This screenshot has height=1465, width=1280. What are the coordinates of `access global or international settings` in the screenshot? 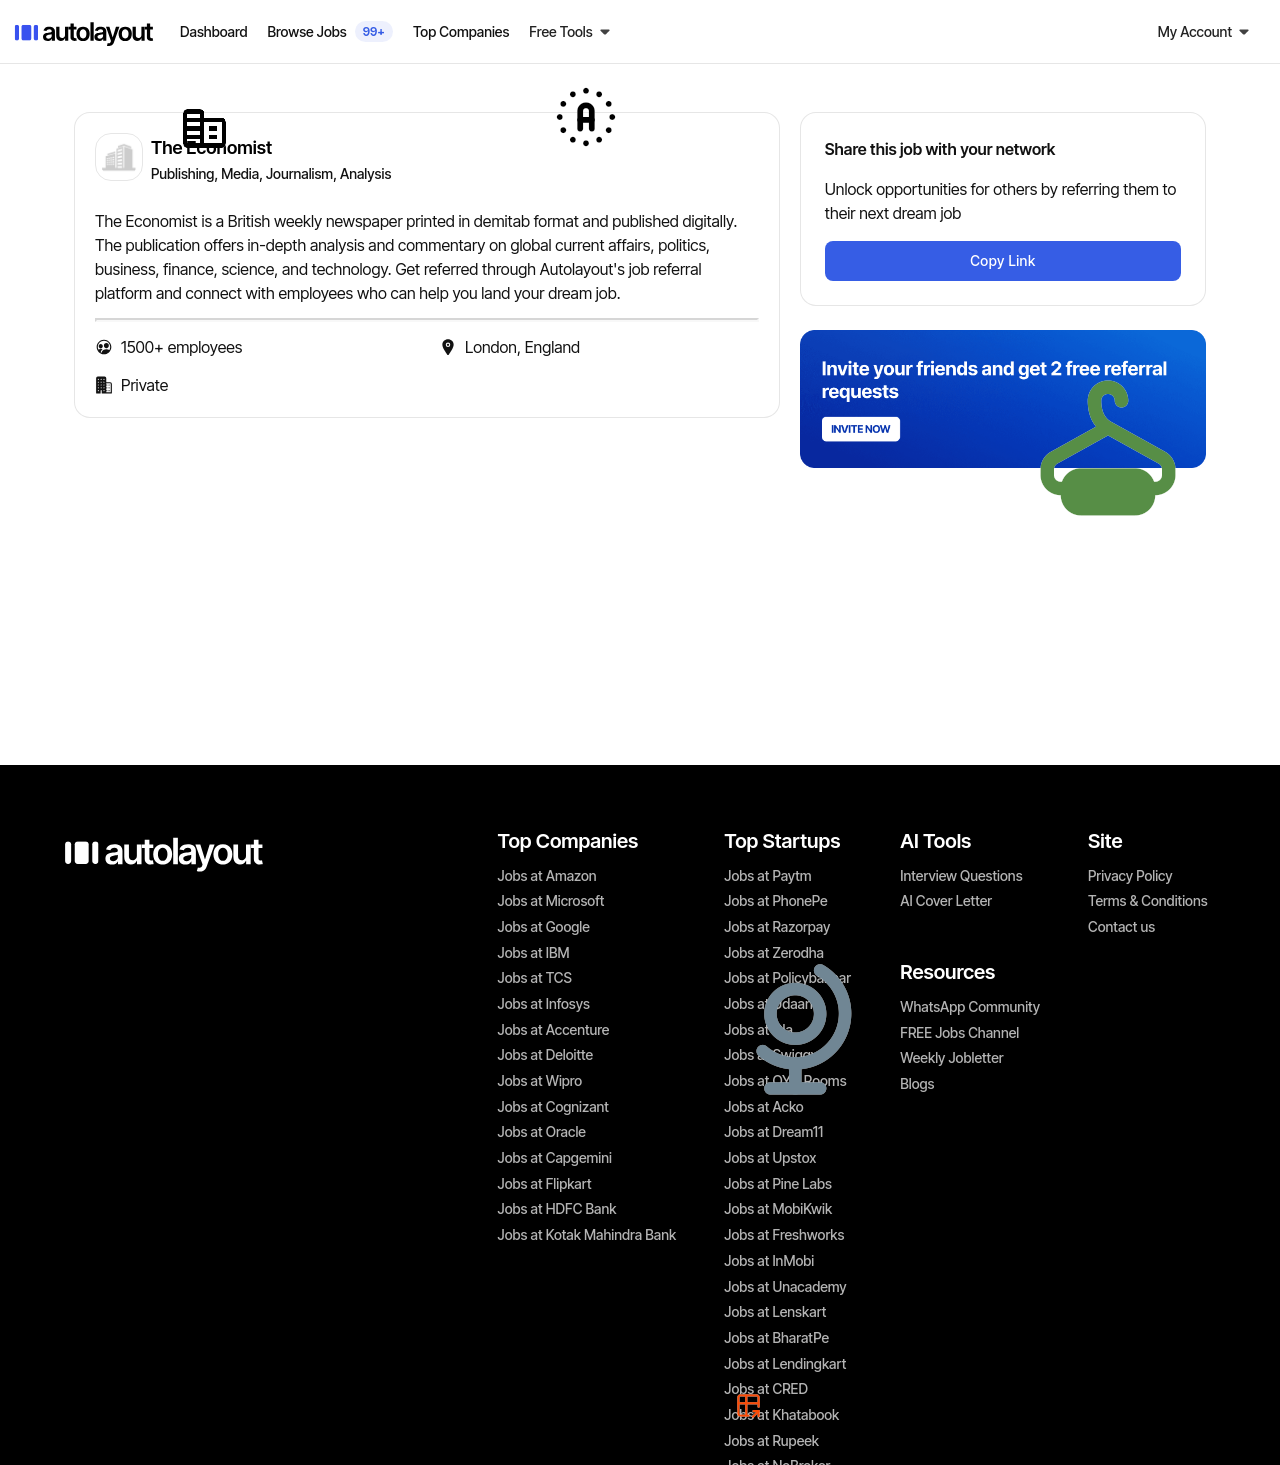 It's located at (801, 1032).